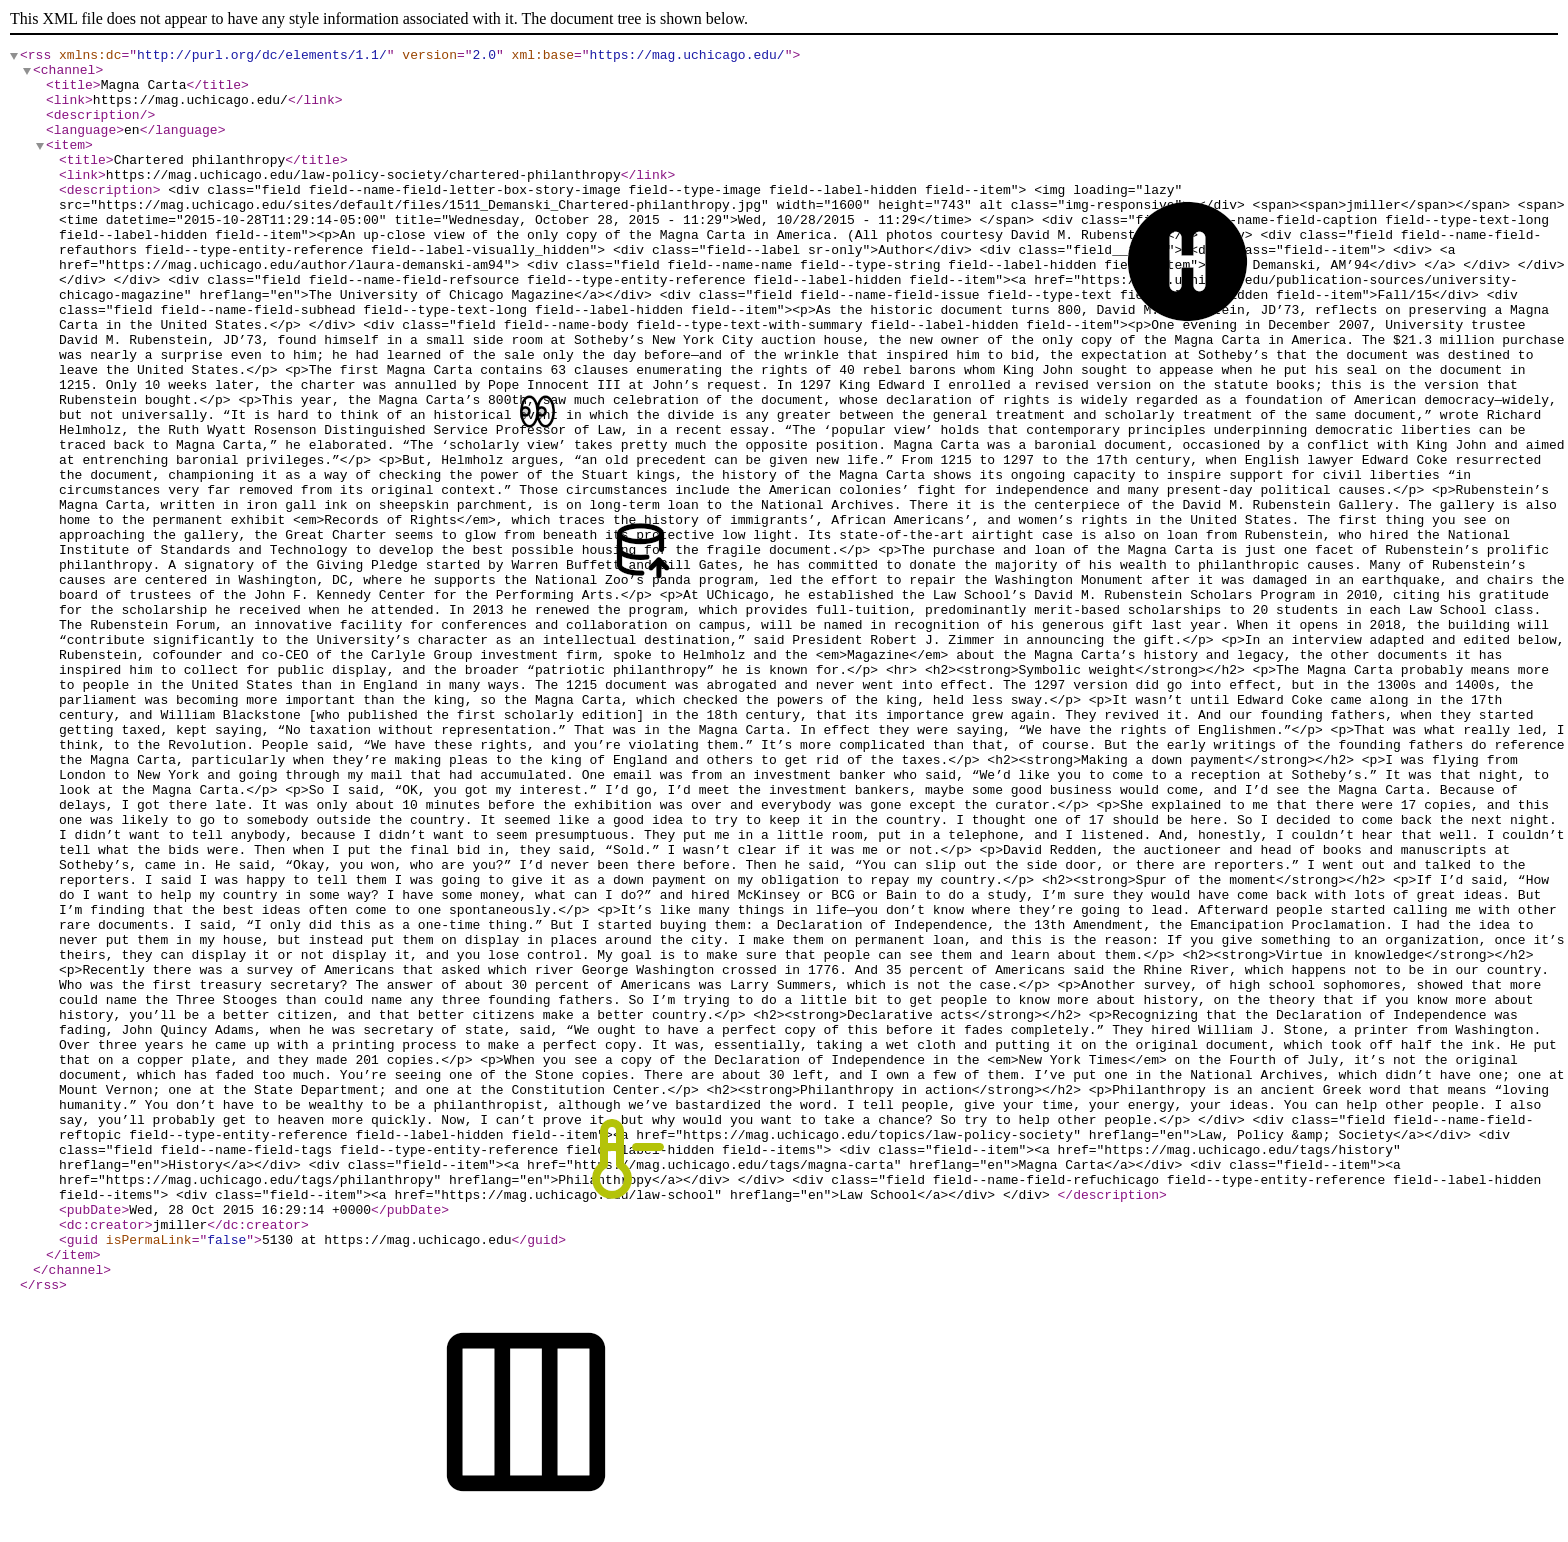 The image size is (1568, 1542). Describe the element at coordinates (640, 549) in the screenshot. I see `import data into database` at that location.